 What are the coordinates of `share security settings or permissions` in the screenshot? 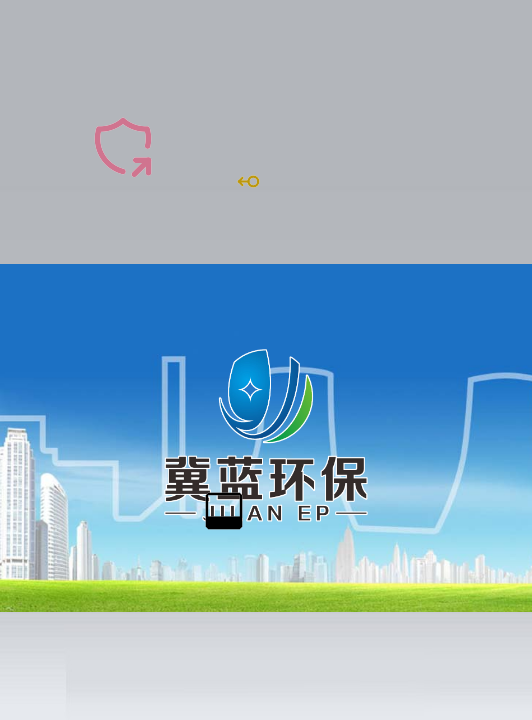 It's located at (123, 146).